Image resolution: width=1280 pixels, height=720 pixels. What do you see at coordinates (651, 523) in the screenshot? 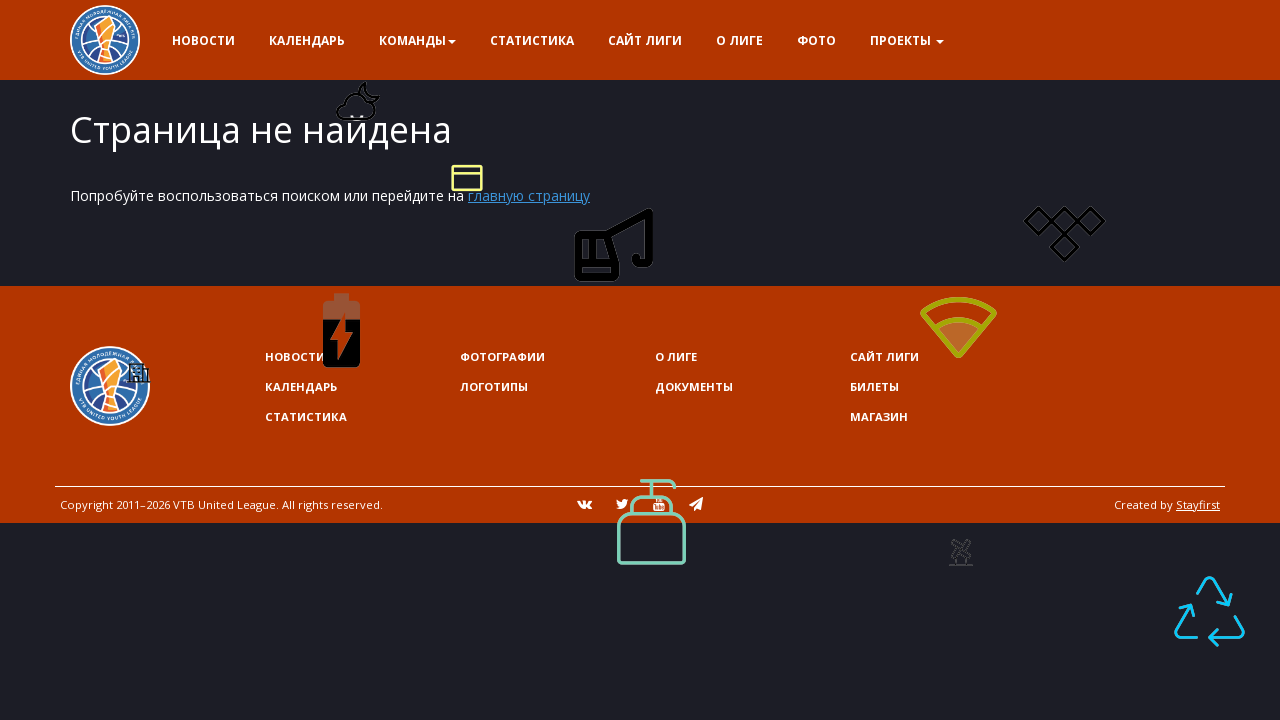
I see `access hand washing or hygiene instructions` at bounding box center [651, 523].